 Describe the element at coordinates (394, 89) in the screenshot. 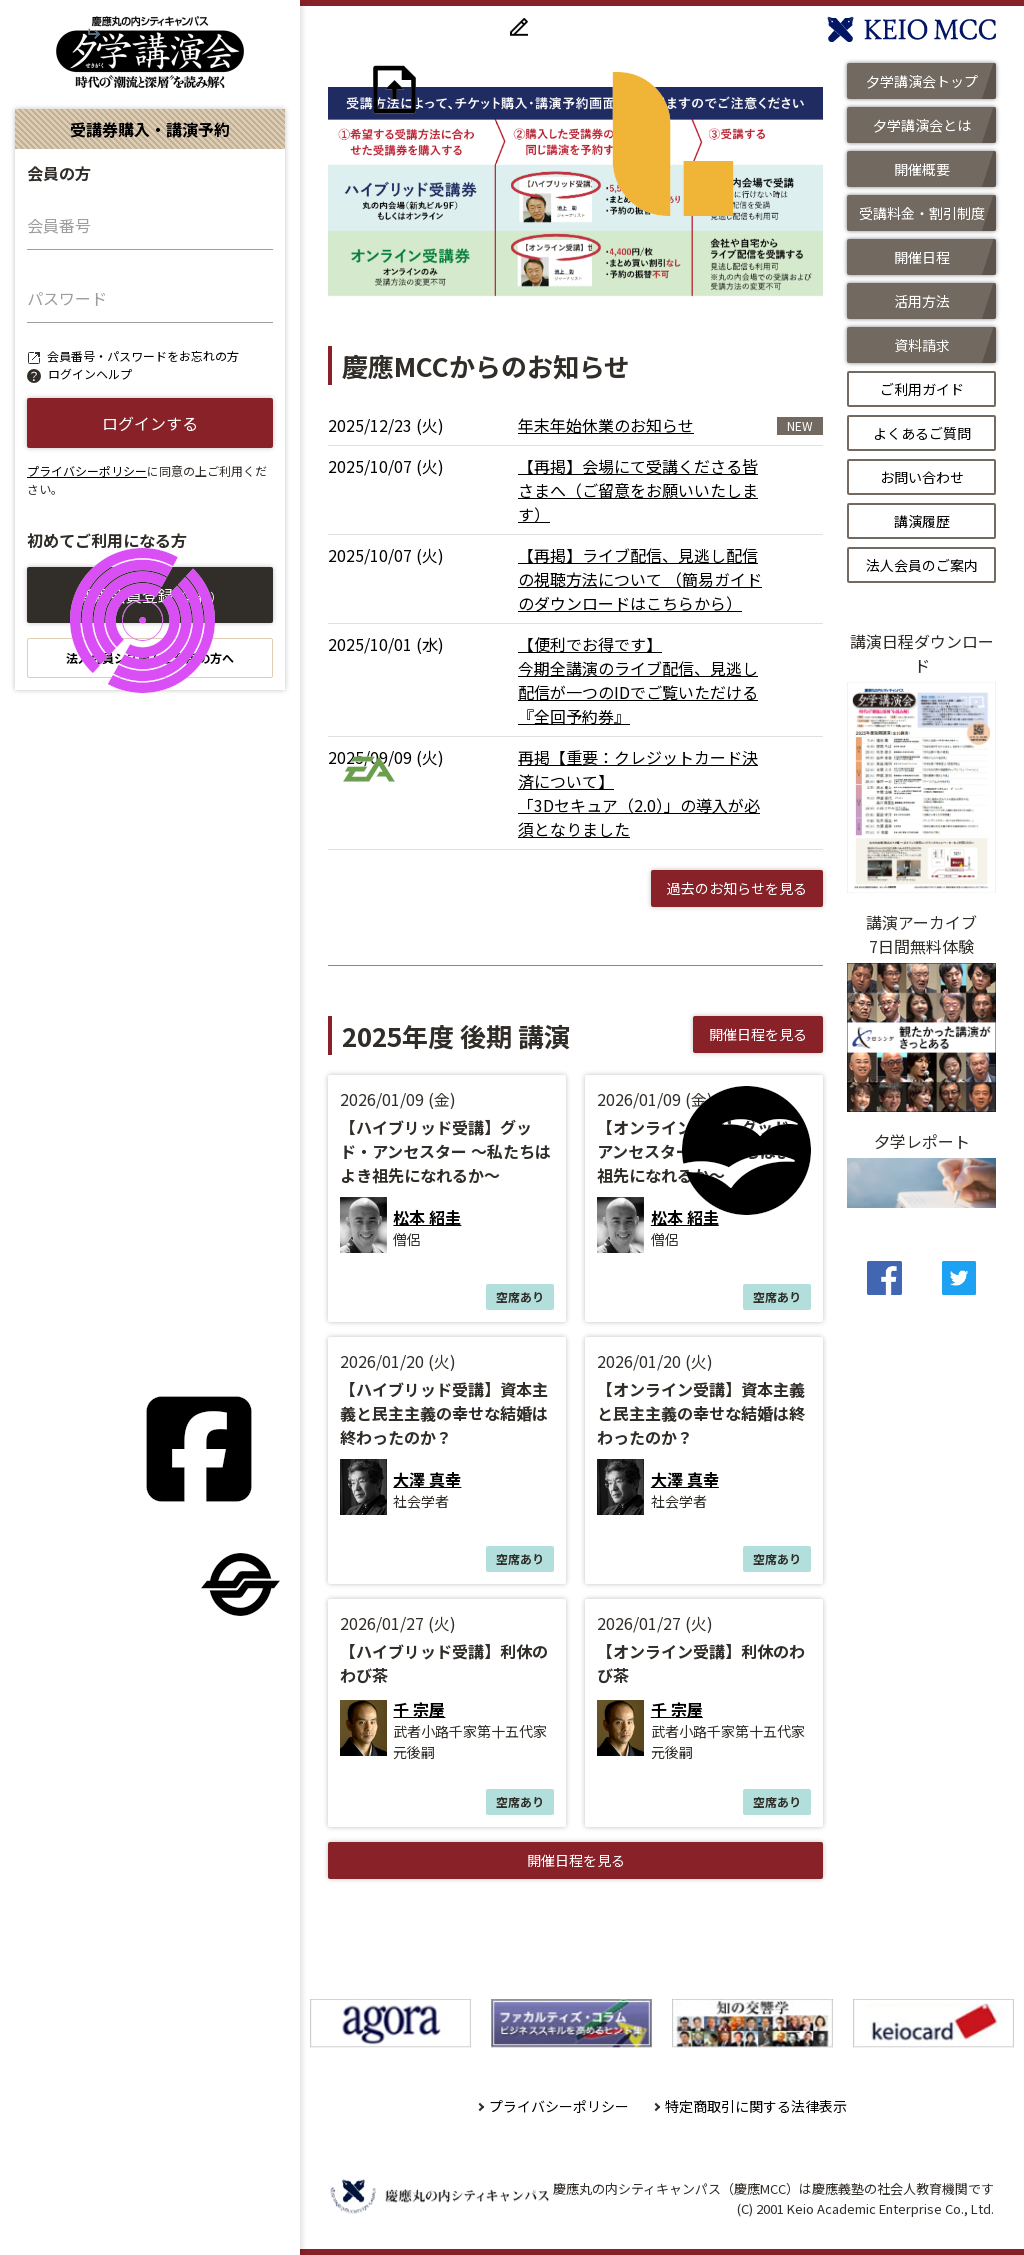

I see `upload a file or document` at that location.